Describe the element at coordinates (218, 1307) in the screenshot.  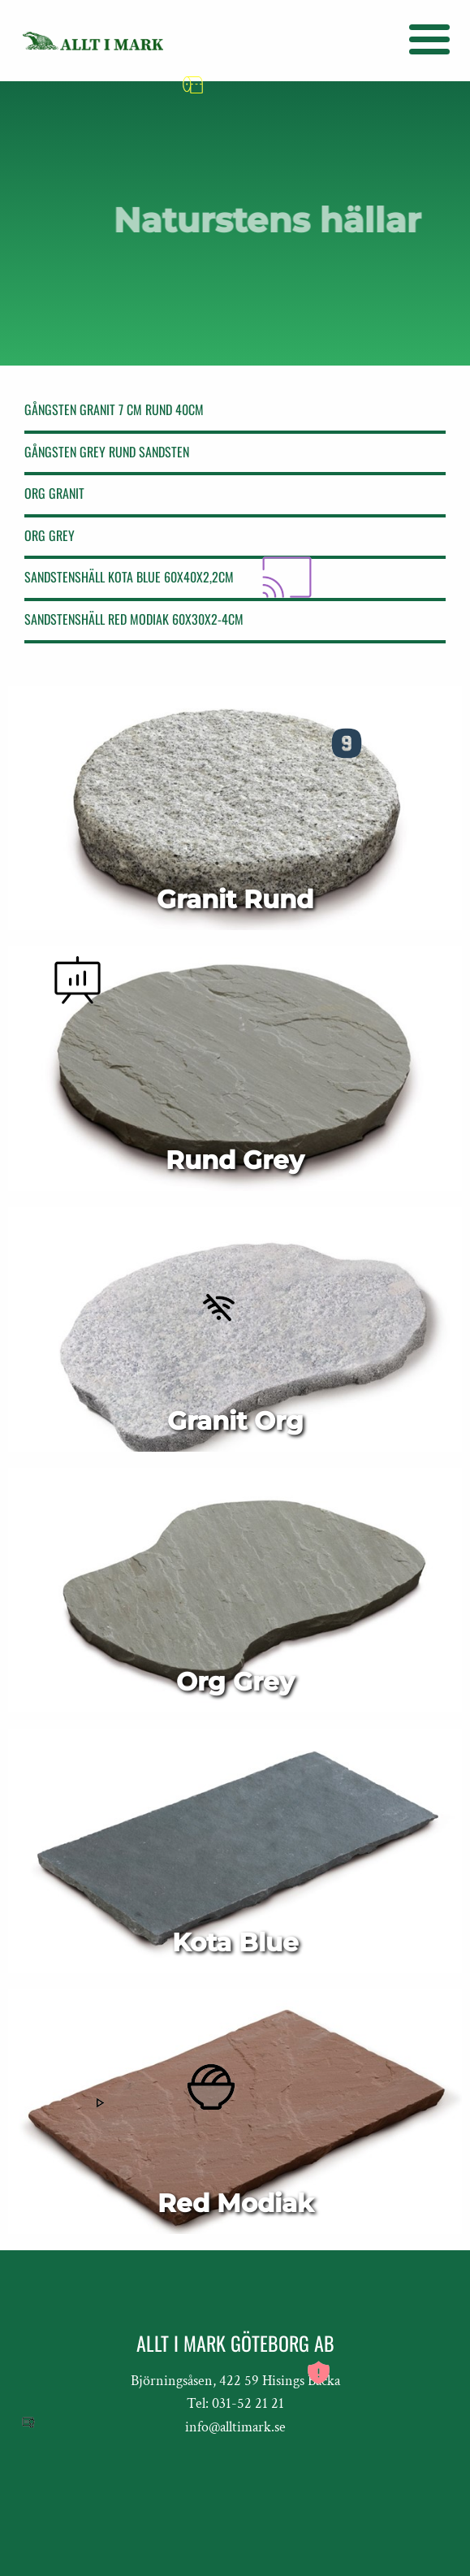
I see `indicates no wifi connection available` at that location.